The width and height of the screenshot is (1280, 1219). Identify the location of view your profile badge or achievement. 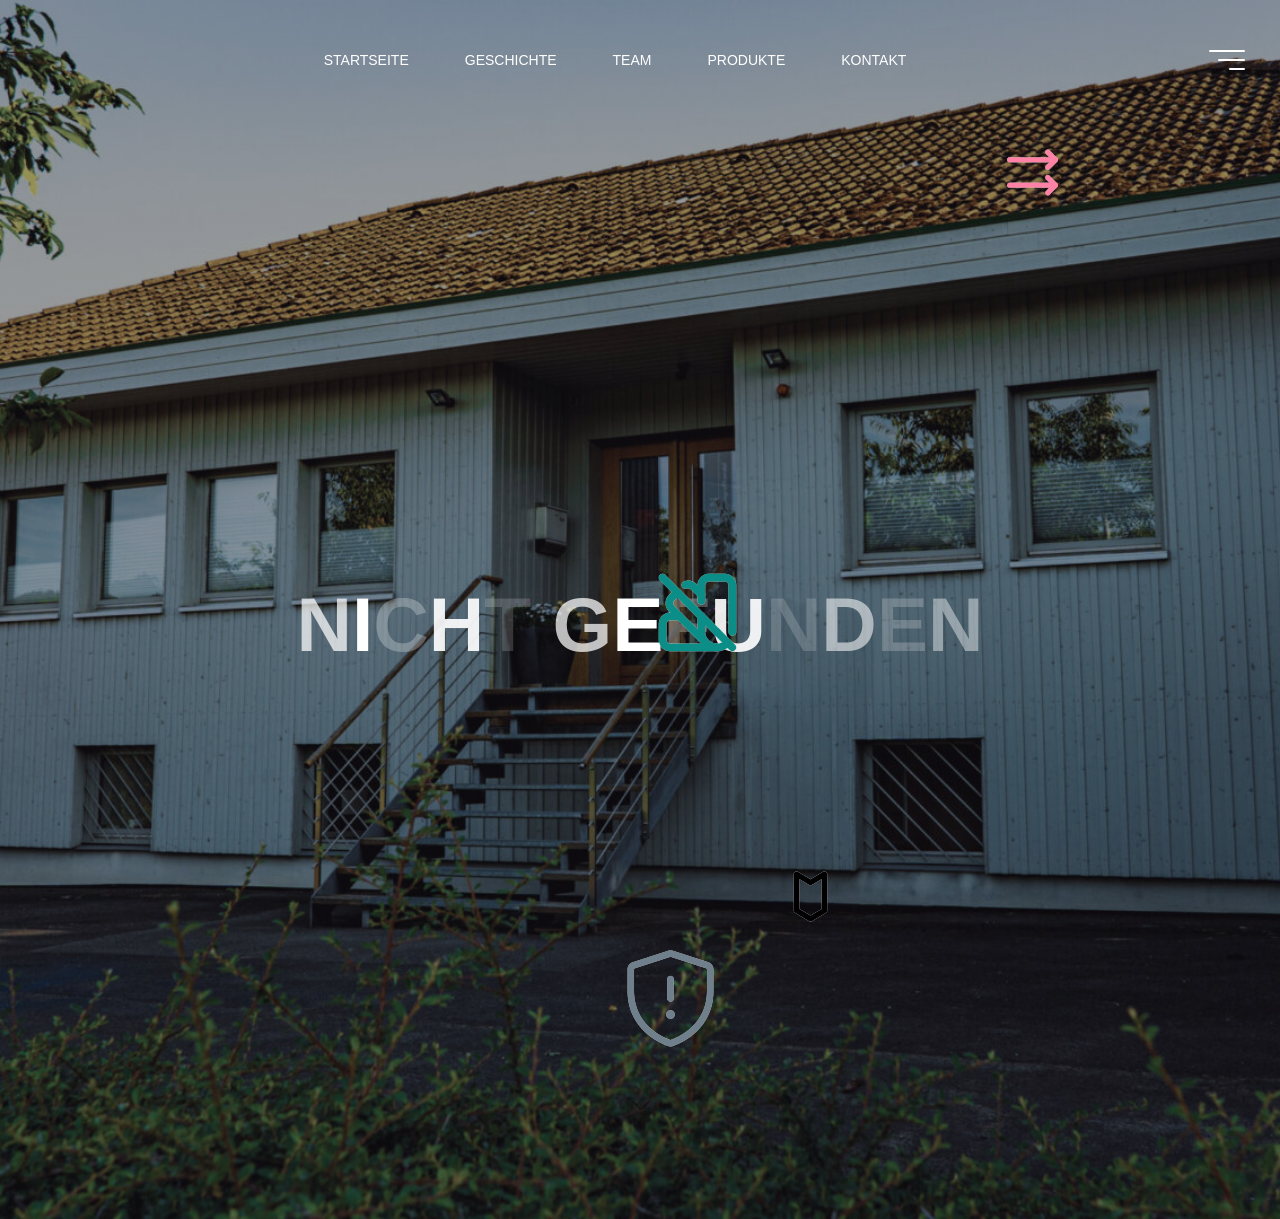
(810, 896).